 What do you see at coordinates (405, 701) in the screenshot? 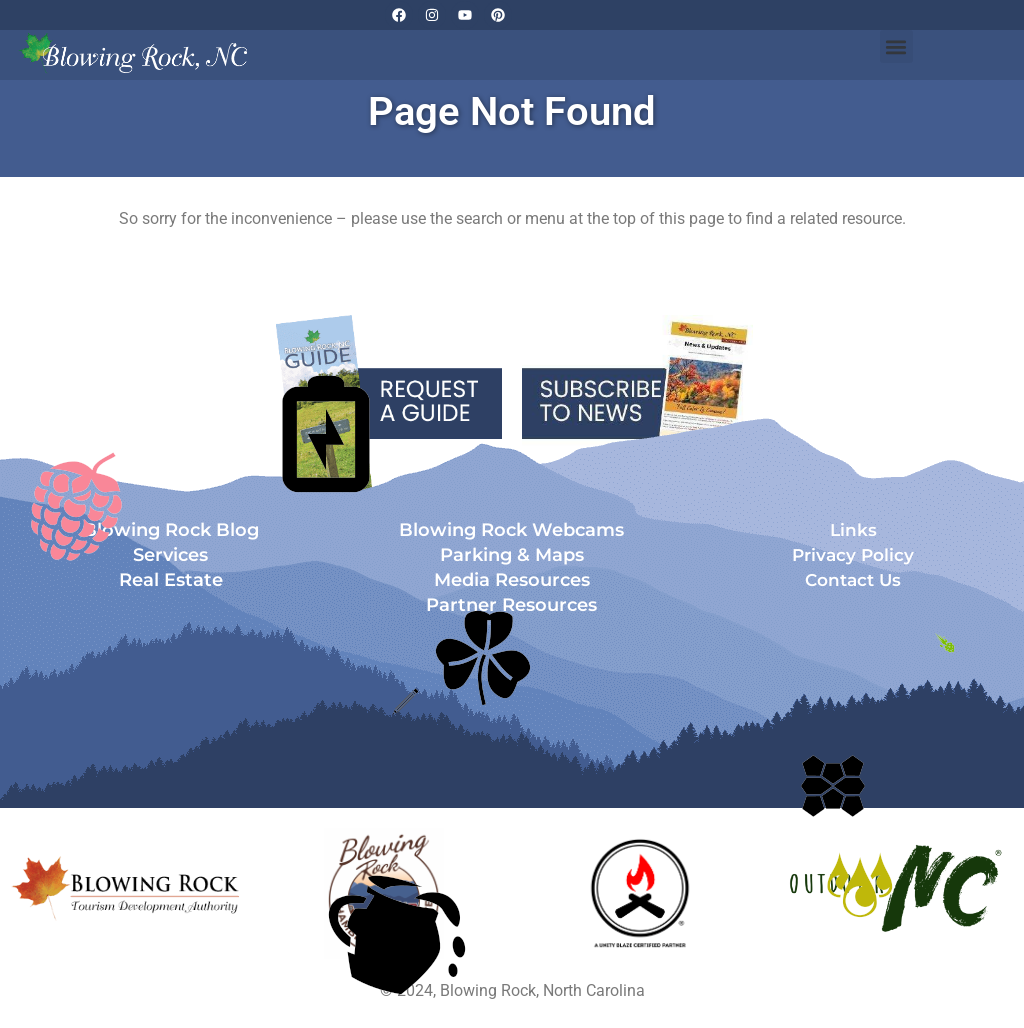
I see `edit or modify content` at bounding box center [405, 701].